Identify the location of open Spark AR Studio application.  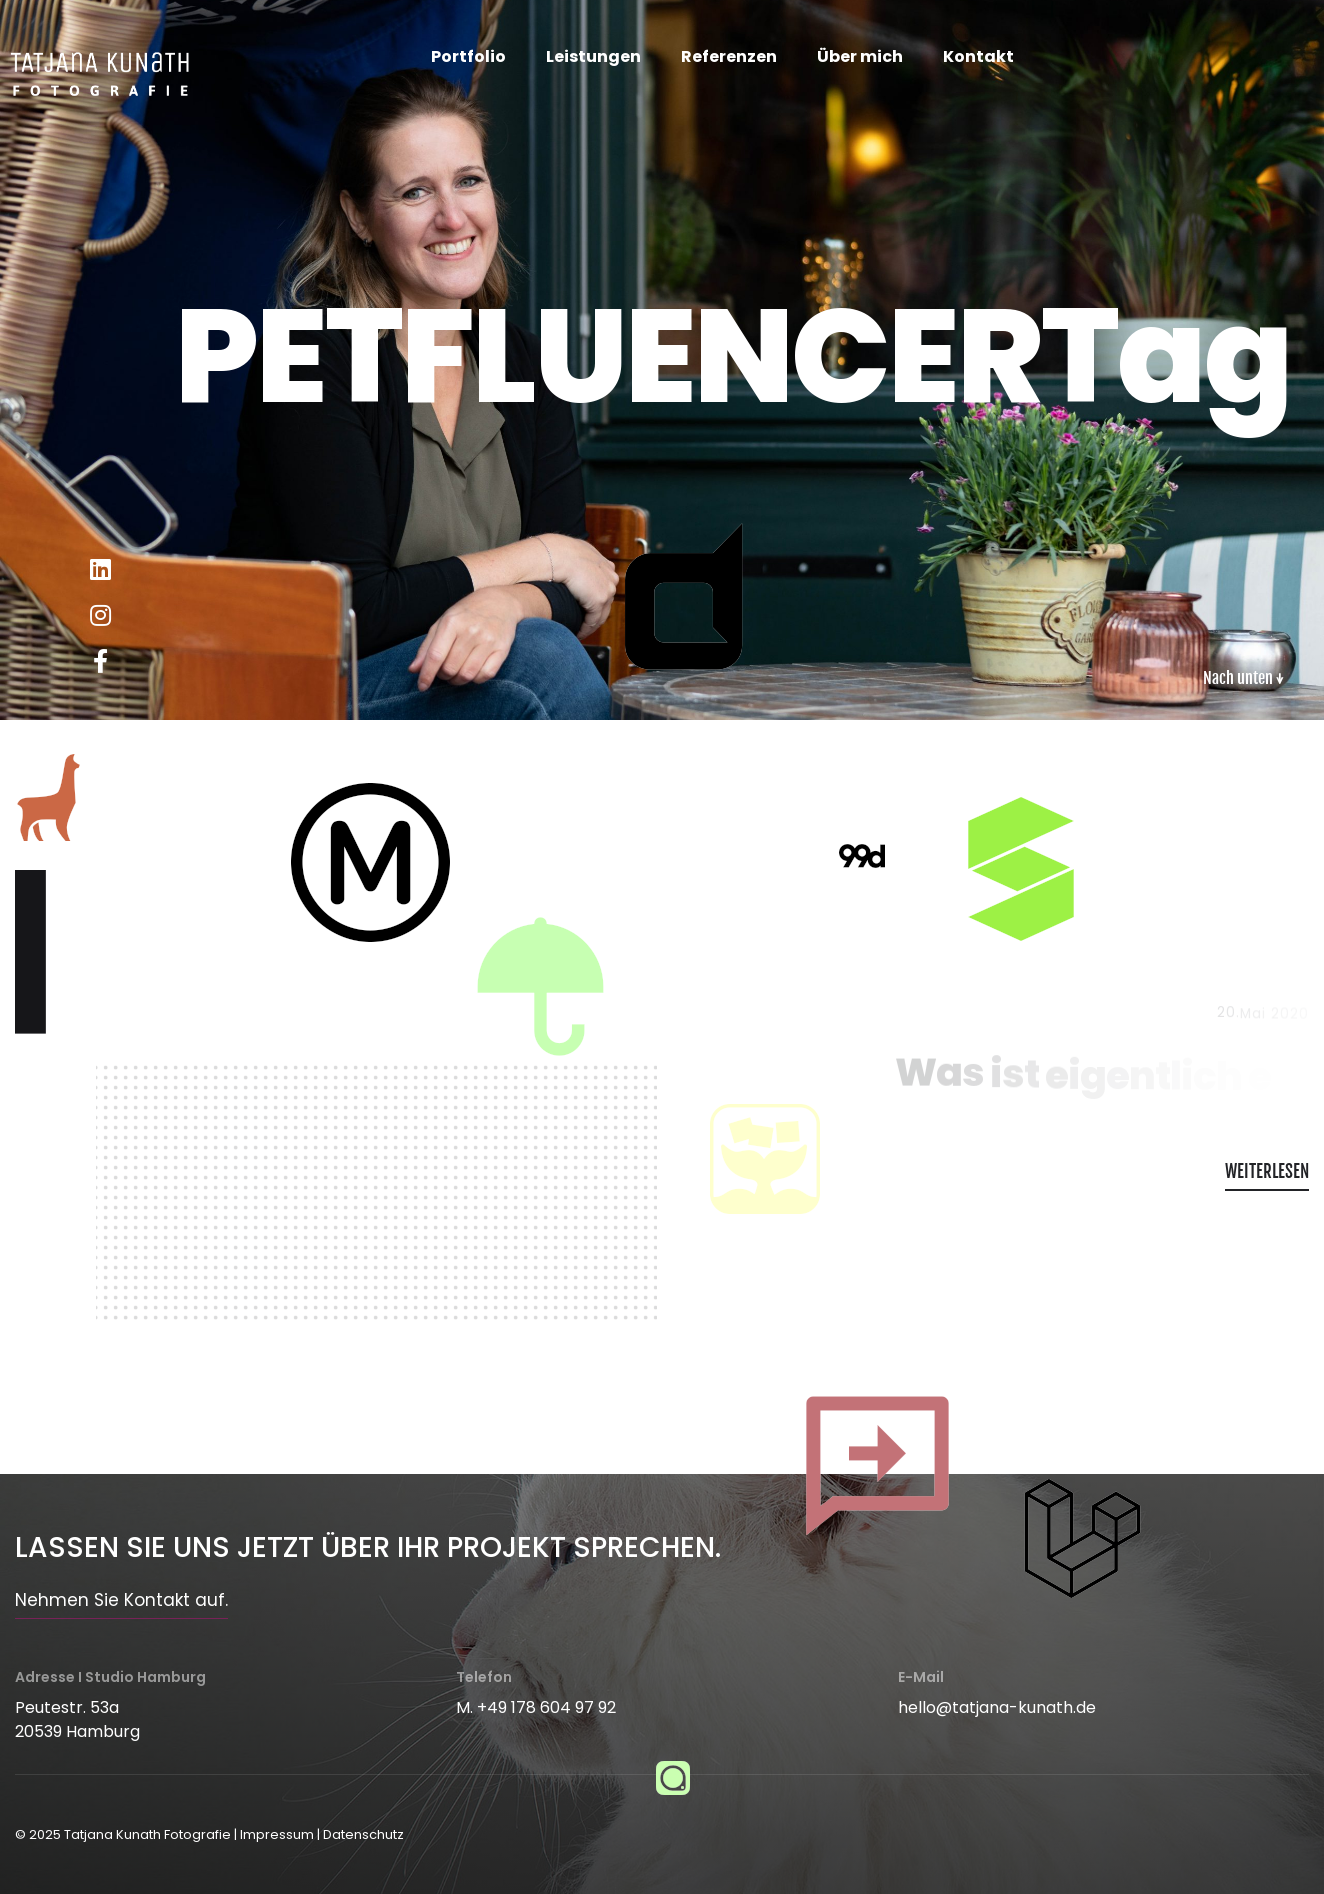
(1021, 869).